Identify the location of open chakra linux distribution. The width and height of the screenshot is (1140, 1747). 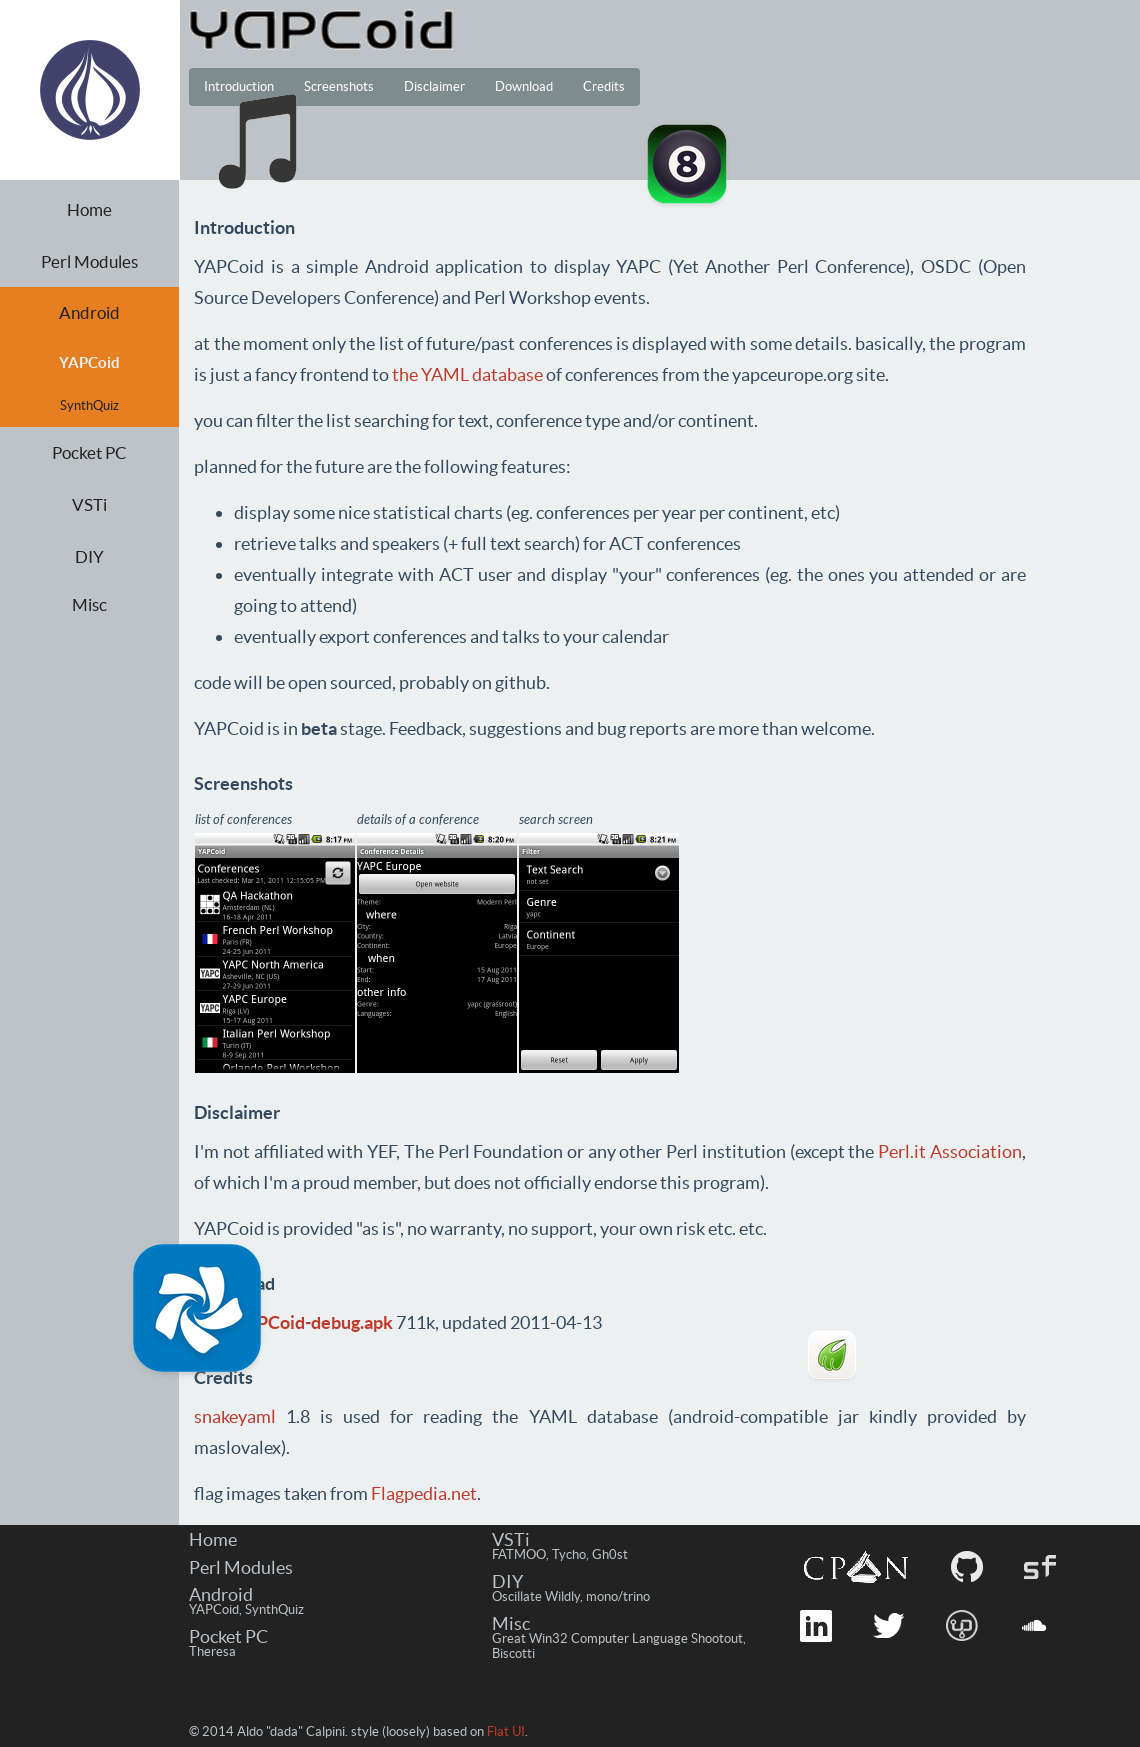
(197, 1308).